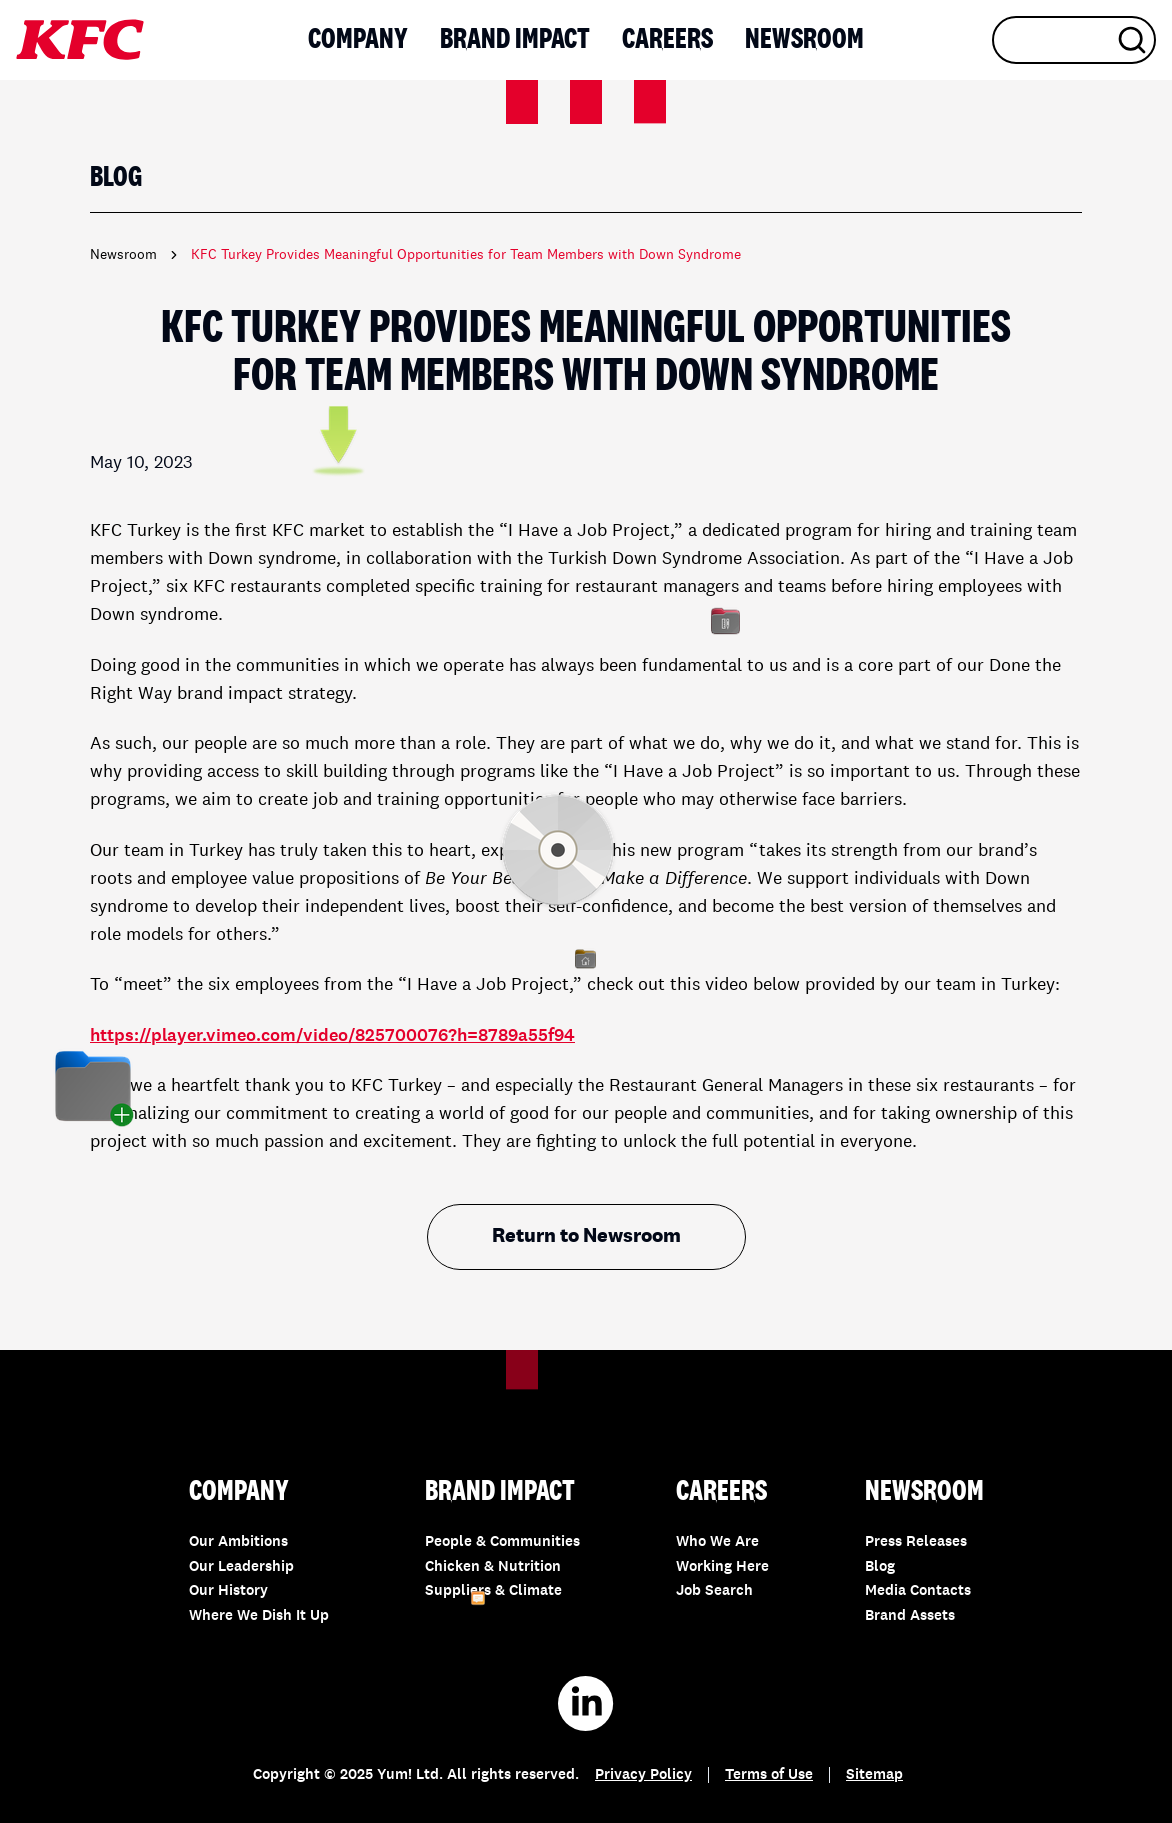 This screenshot has width=1172, height=1823. I want to click on open chatty messaging app, so click(478, 1598).